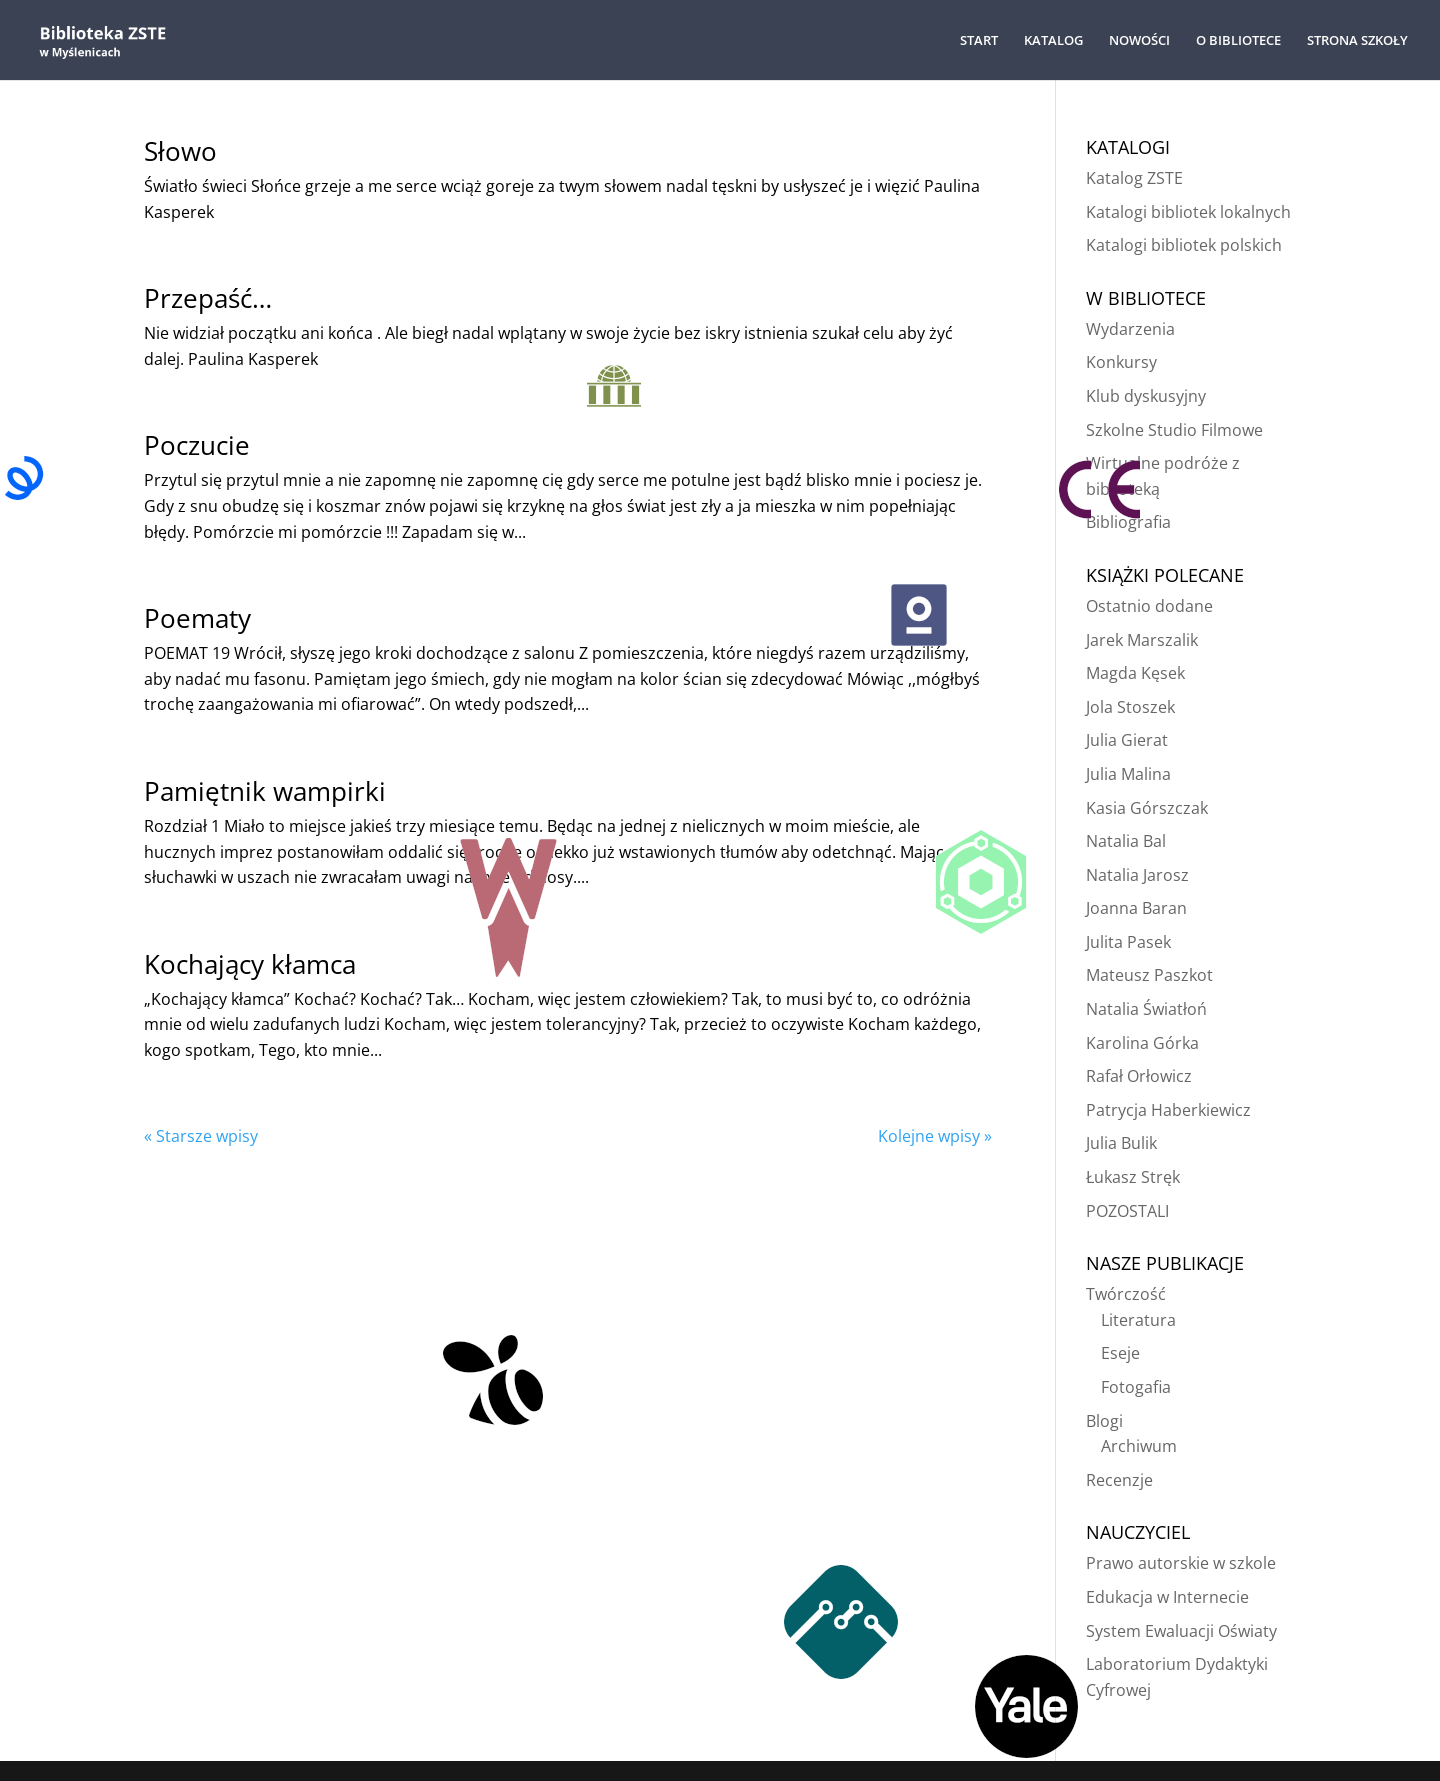  I want to click on spring creators platform logo, so click(24, 478).